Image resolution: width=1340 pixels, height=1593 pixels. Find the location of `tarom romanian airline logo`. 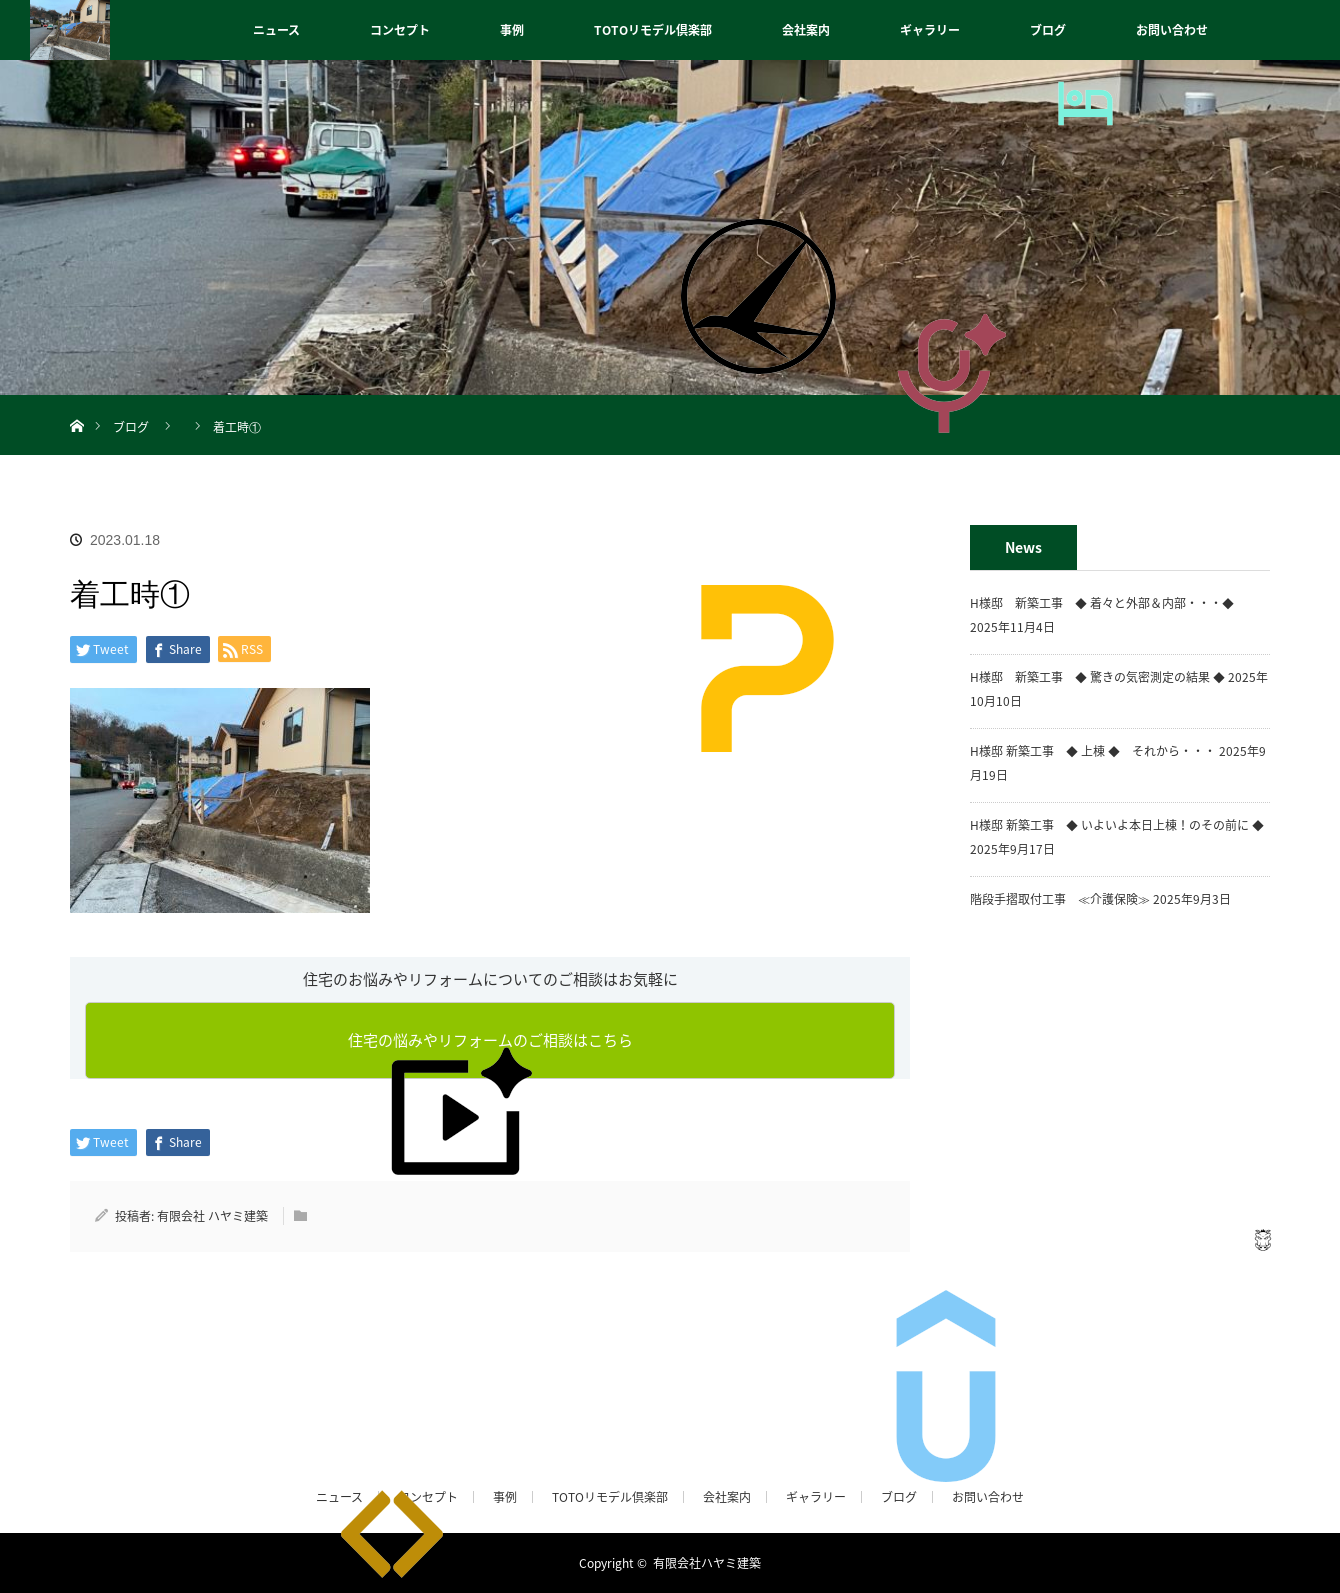

tarom romanian airline logo is located at coordinates (758, 296).